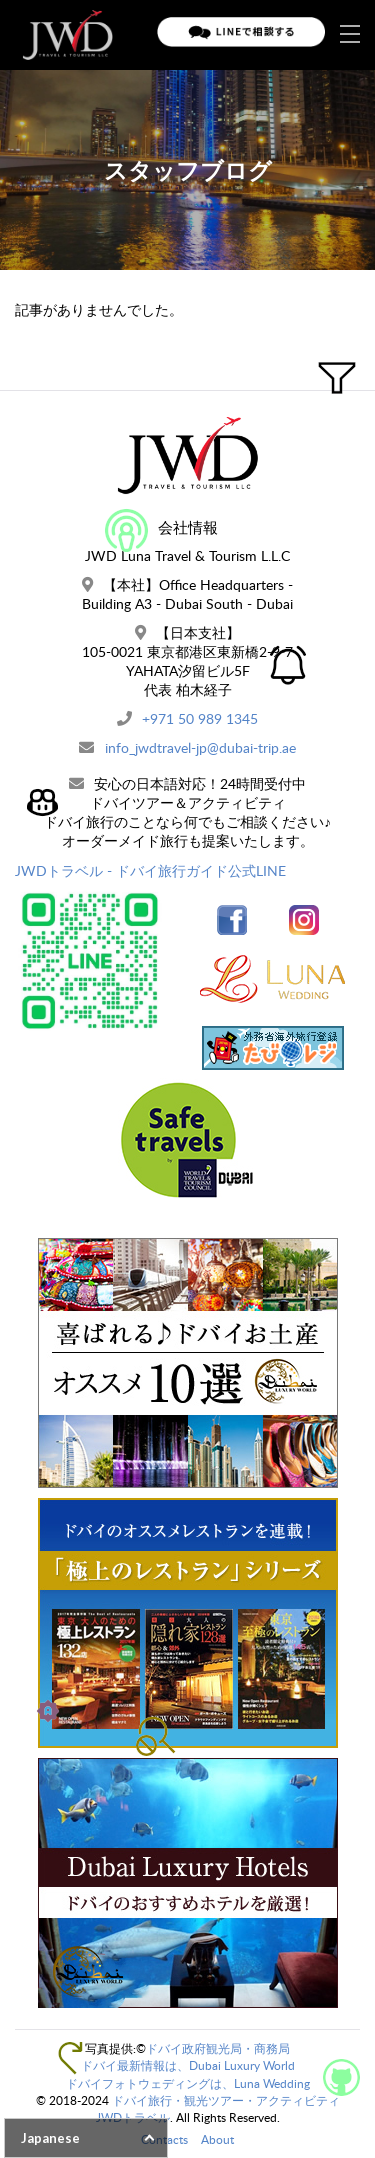 The height and width of the screenshot is (2158, 375). What do you see at coordinates (337, 378) in the screenshot?
I see `filter or sort list items` at bounding box center [337, 378].